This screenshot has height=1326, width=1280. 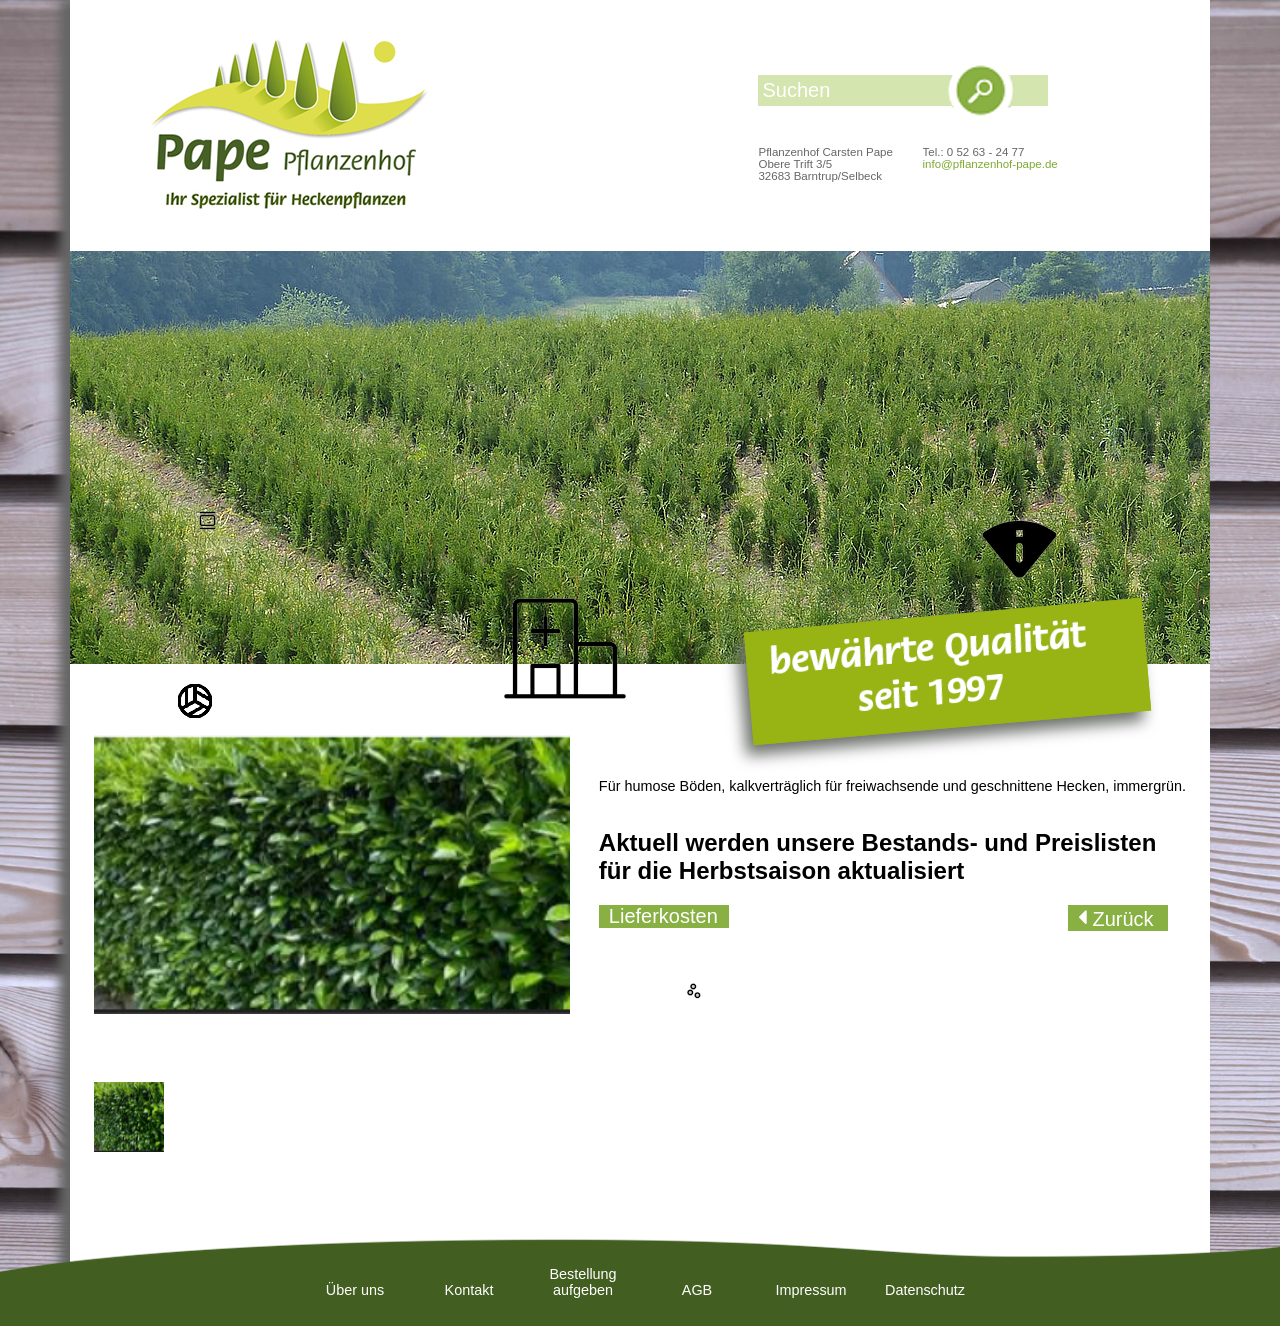 What do you see at coordinates (558, 648) in the screenshot?
I see `find nearby hospitals or medical facilities` at bounding box center [558, 648].